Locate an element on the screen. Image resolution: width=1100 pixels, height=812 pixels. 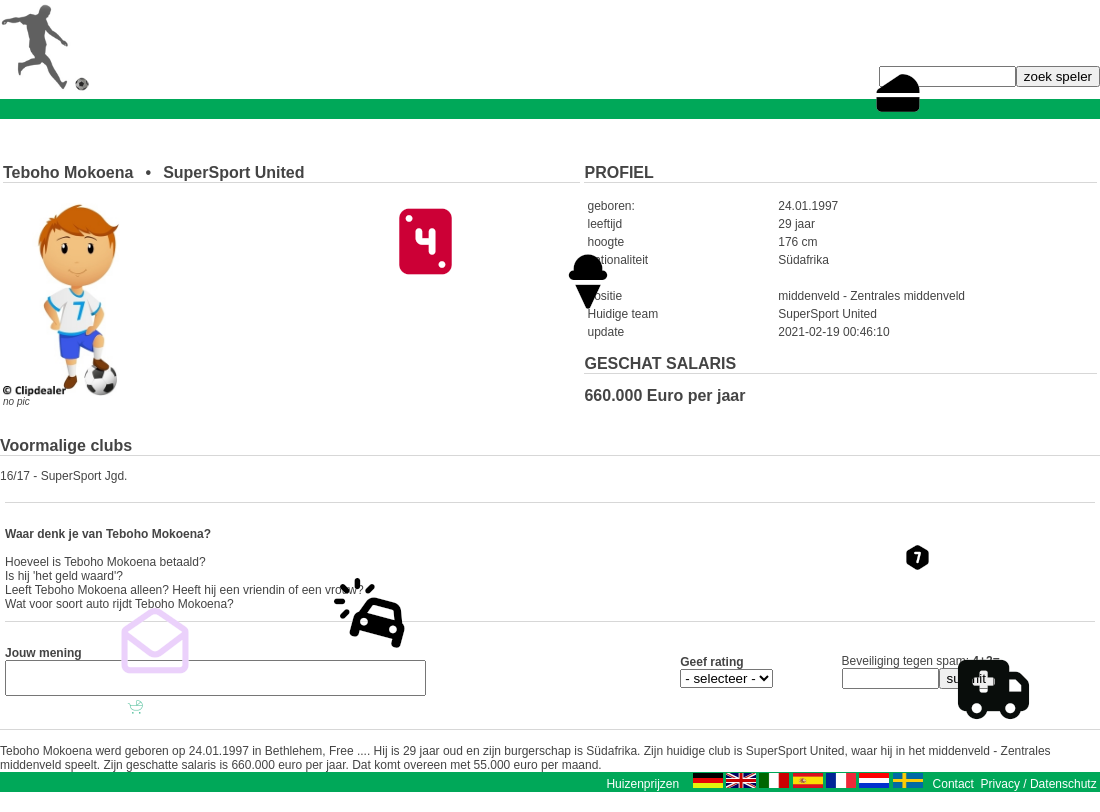
view an opened or read email is located at coordinates (155, 644).